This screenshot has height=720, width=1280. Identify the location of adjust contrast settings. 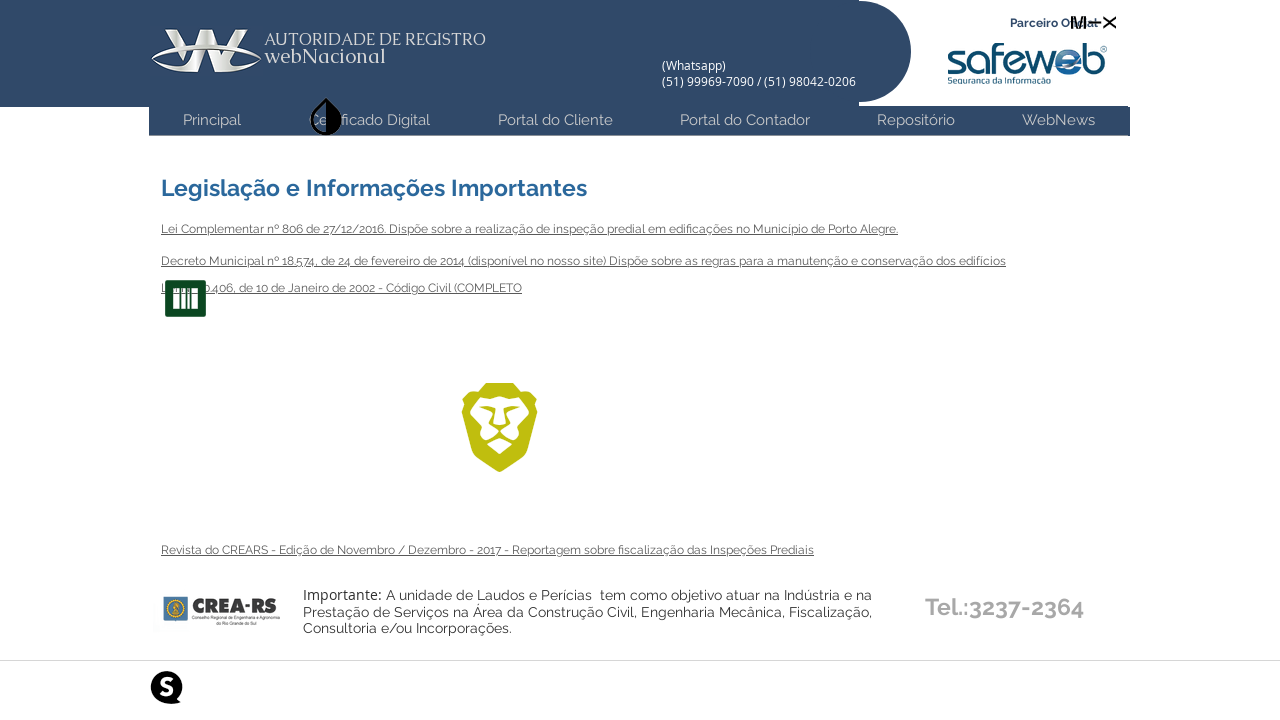
(326, 118).